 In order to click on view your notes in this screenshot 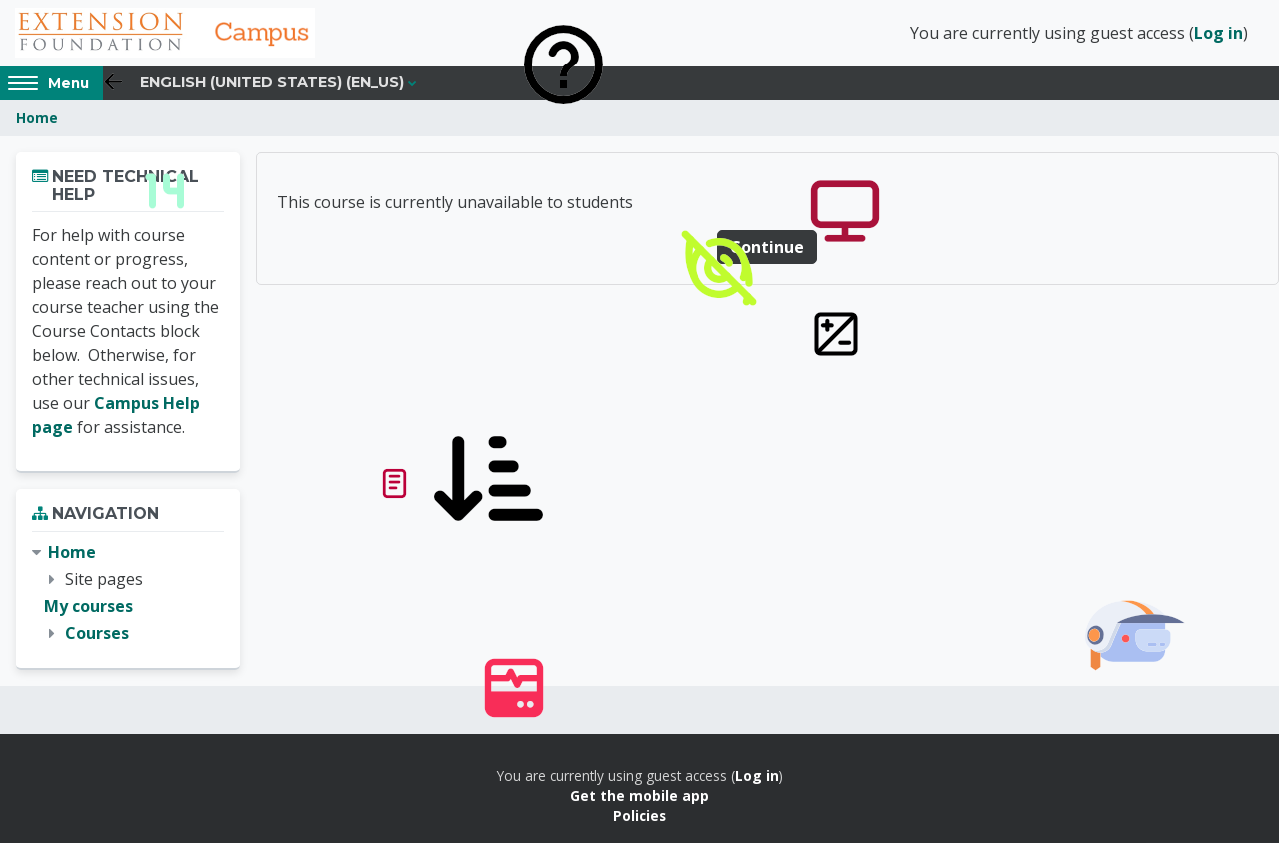, I will do `click(394, 483)`.